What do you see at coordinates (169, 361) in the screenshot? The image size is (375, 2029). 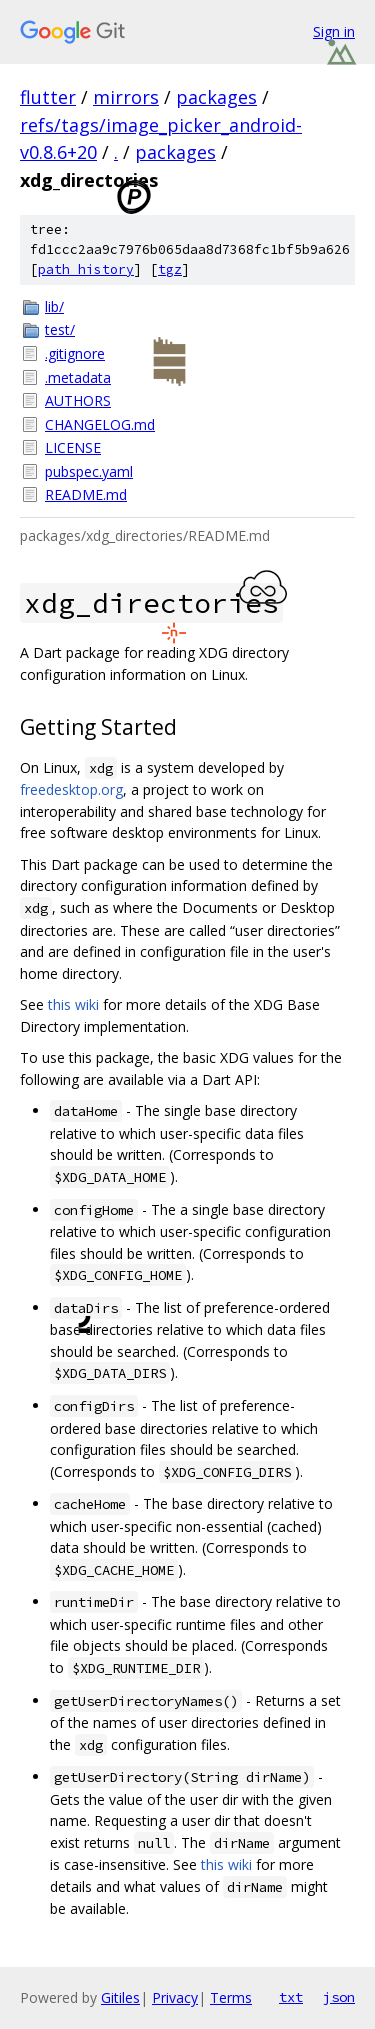 I see `RxDB database logo` at bounding box center [169, 361].